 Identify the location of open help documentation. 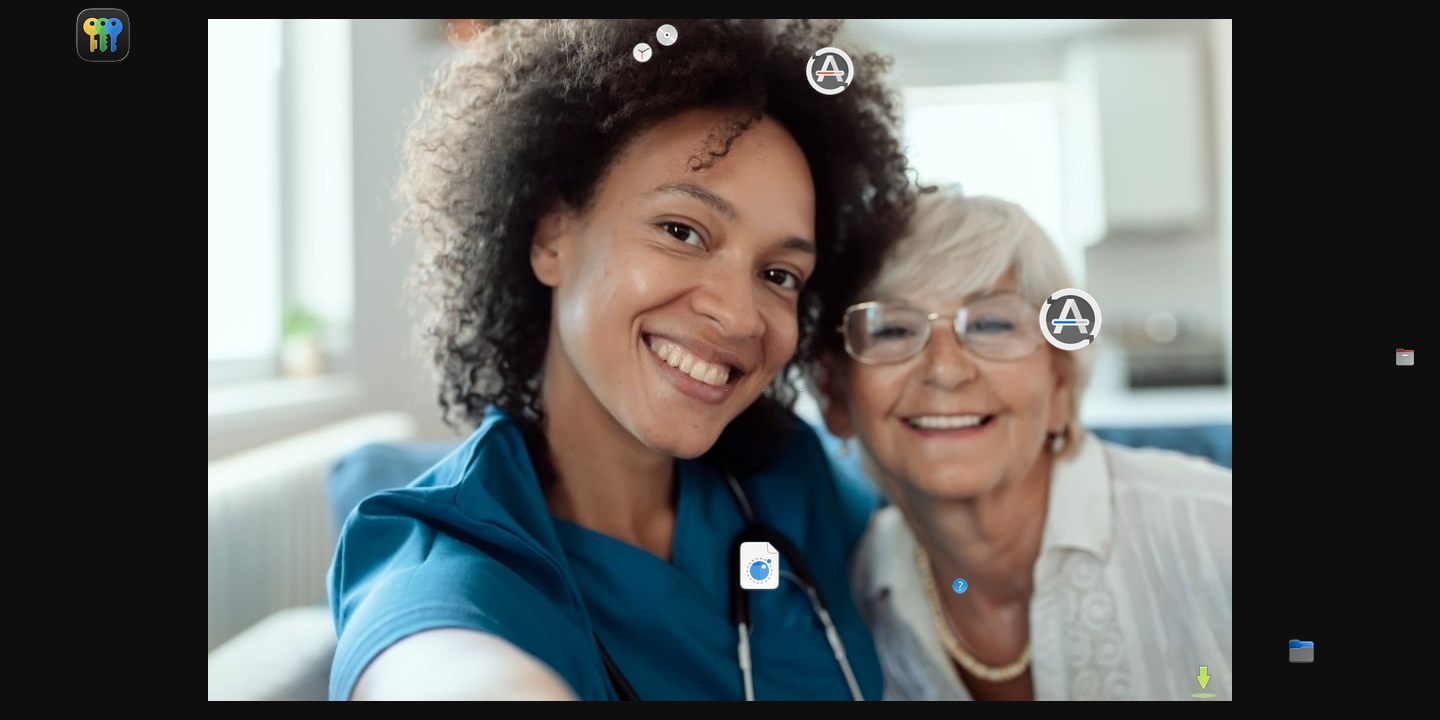
(960, 586).